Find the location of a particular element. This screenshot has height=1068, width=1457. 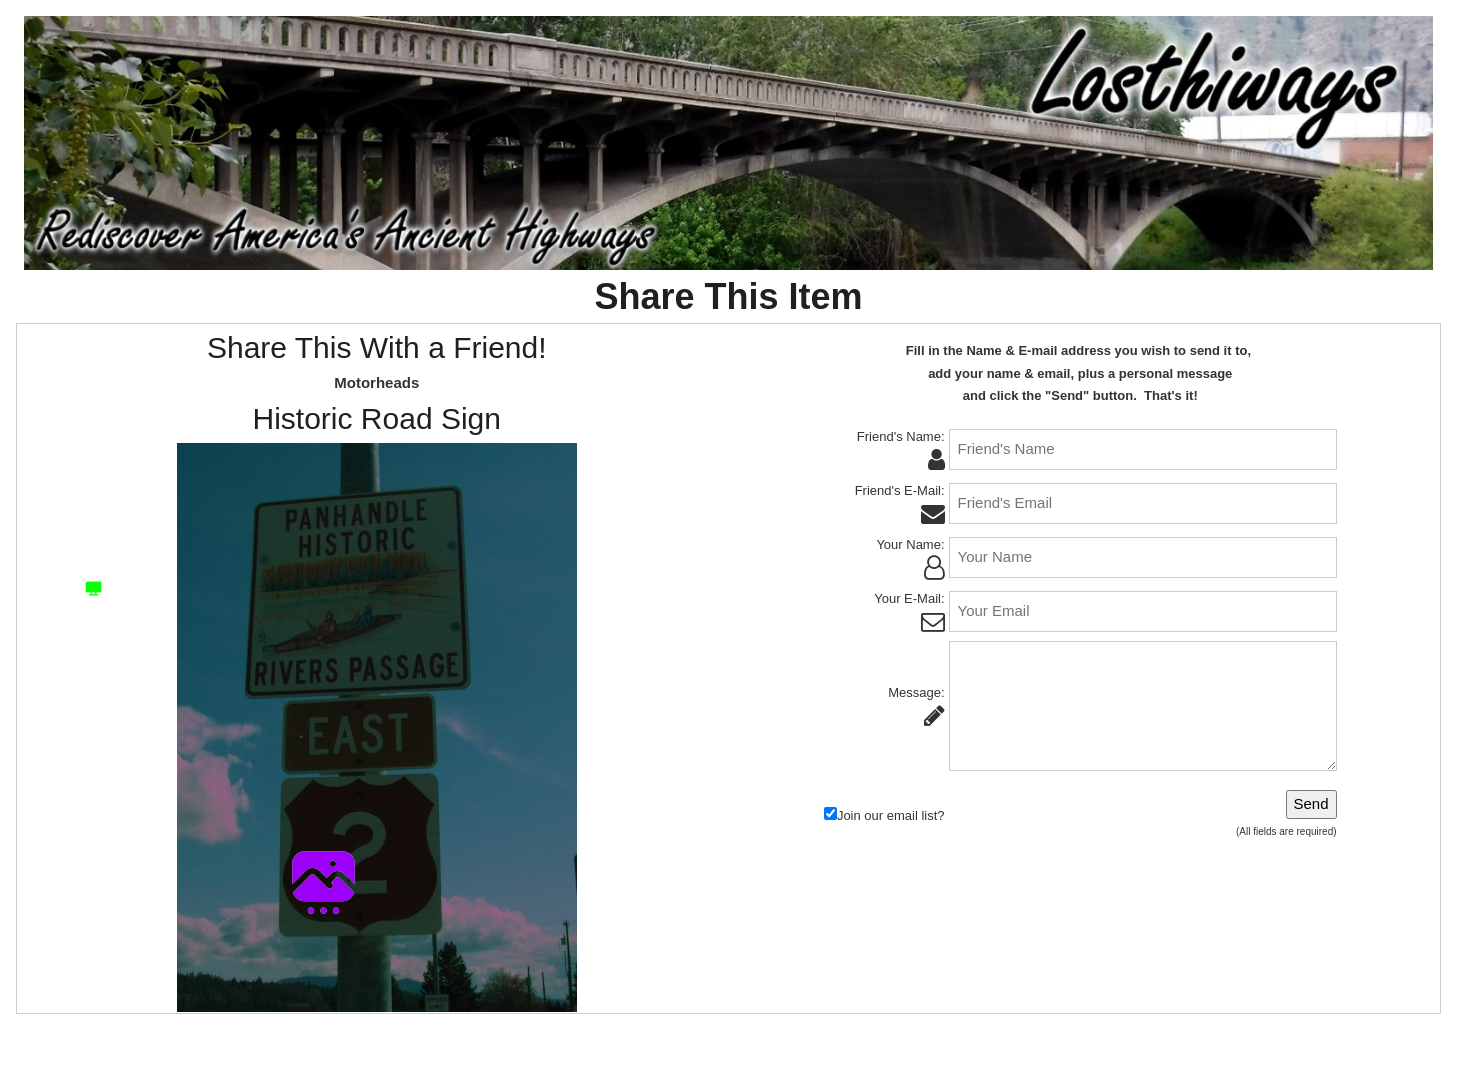

switch to desktop view is located at coordinates (93, 588).